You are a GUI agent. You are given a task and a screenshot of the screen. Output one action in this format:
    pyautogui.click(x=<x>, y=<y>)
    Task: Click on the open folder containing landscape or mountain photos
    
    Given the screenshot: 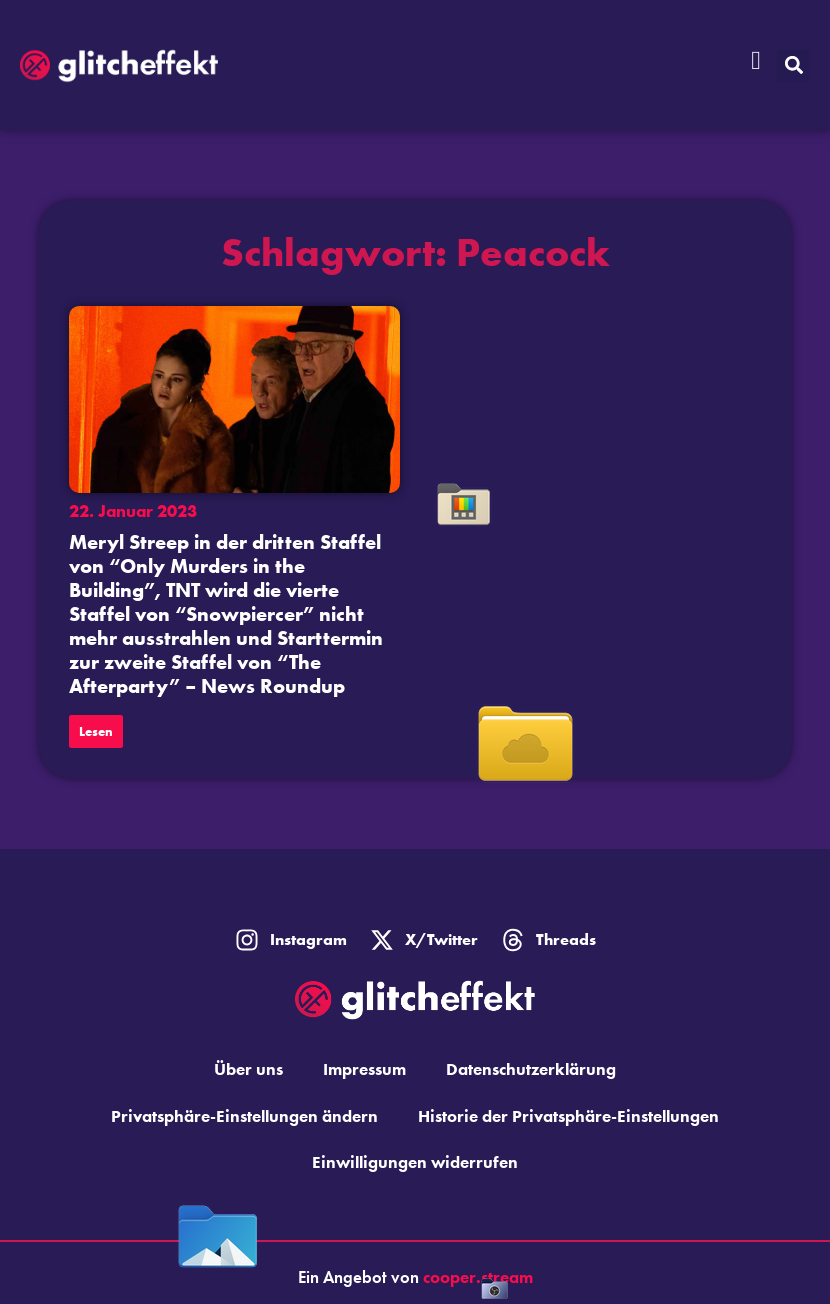 What is the action you would take?
    pyautogui.click(x=217, y=1238)
    